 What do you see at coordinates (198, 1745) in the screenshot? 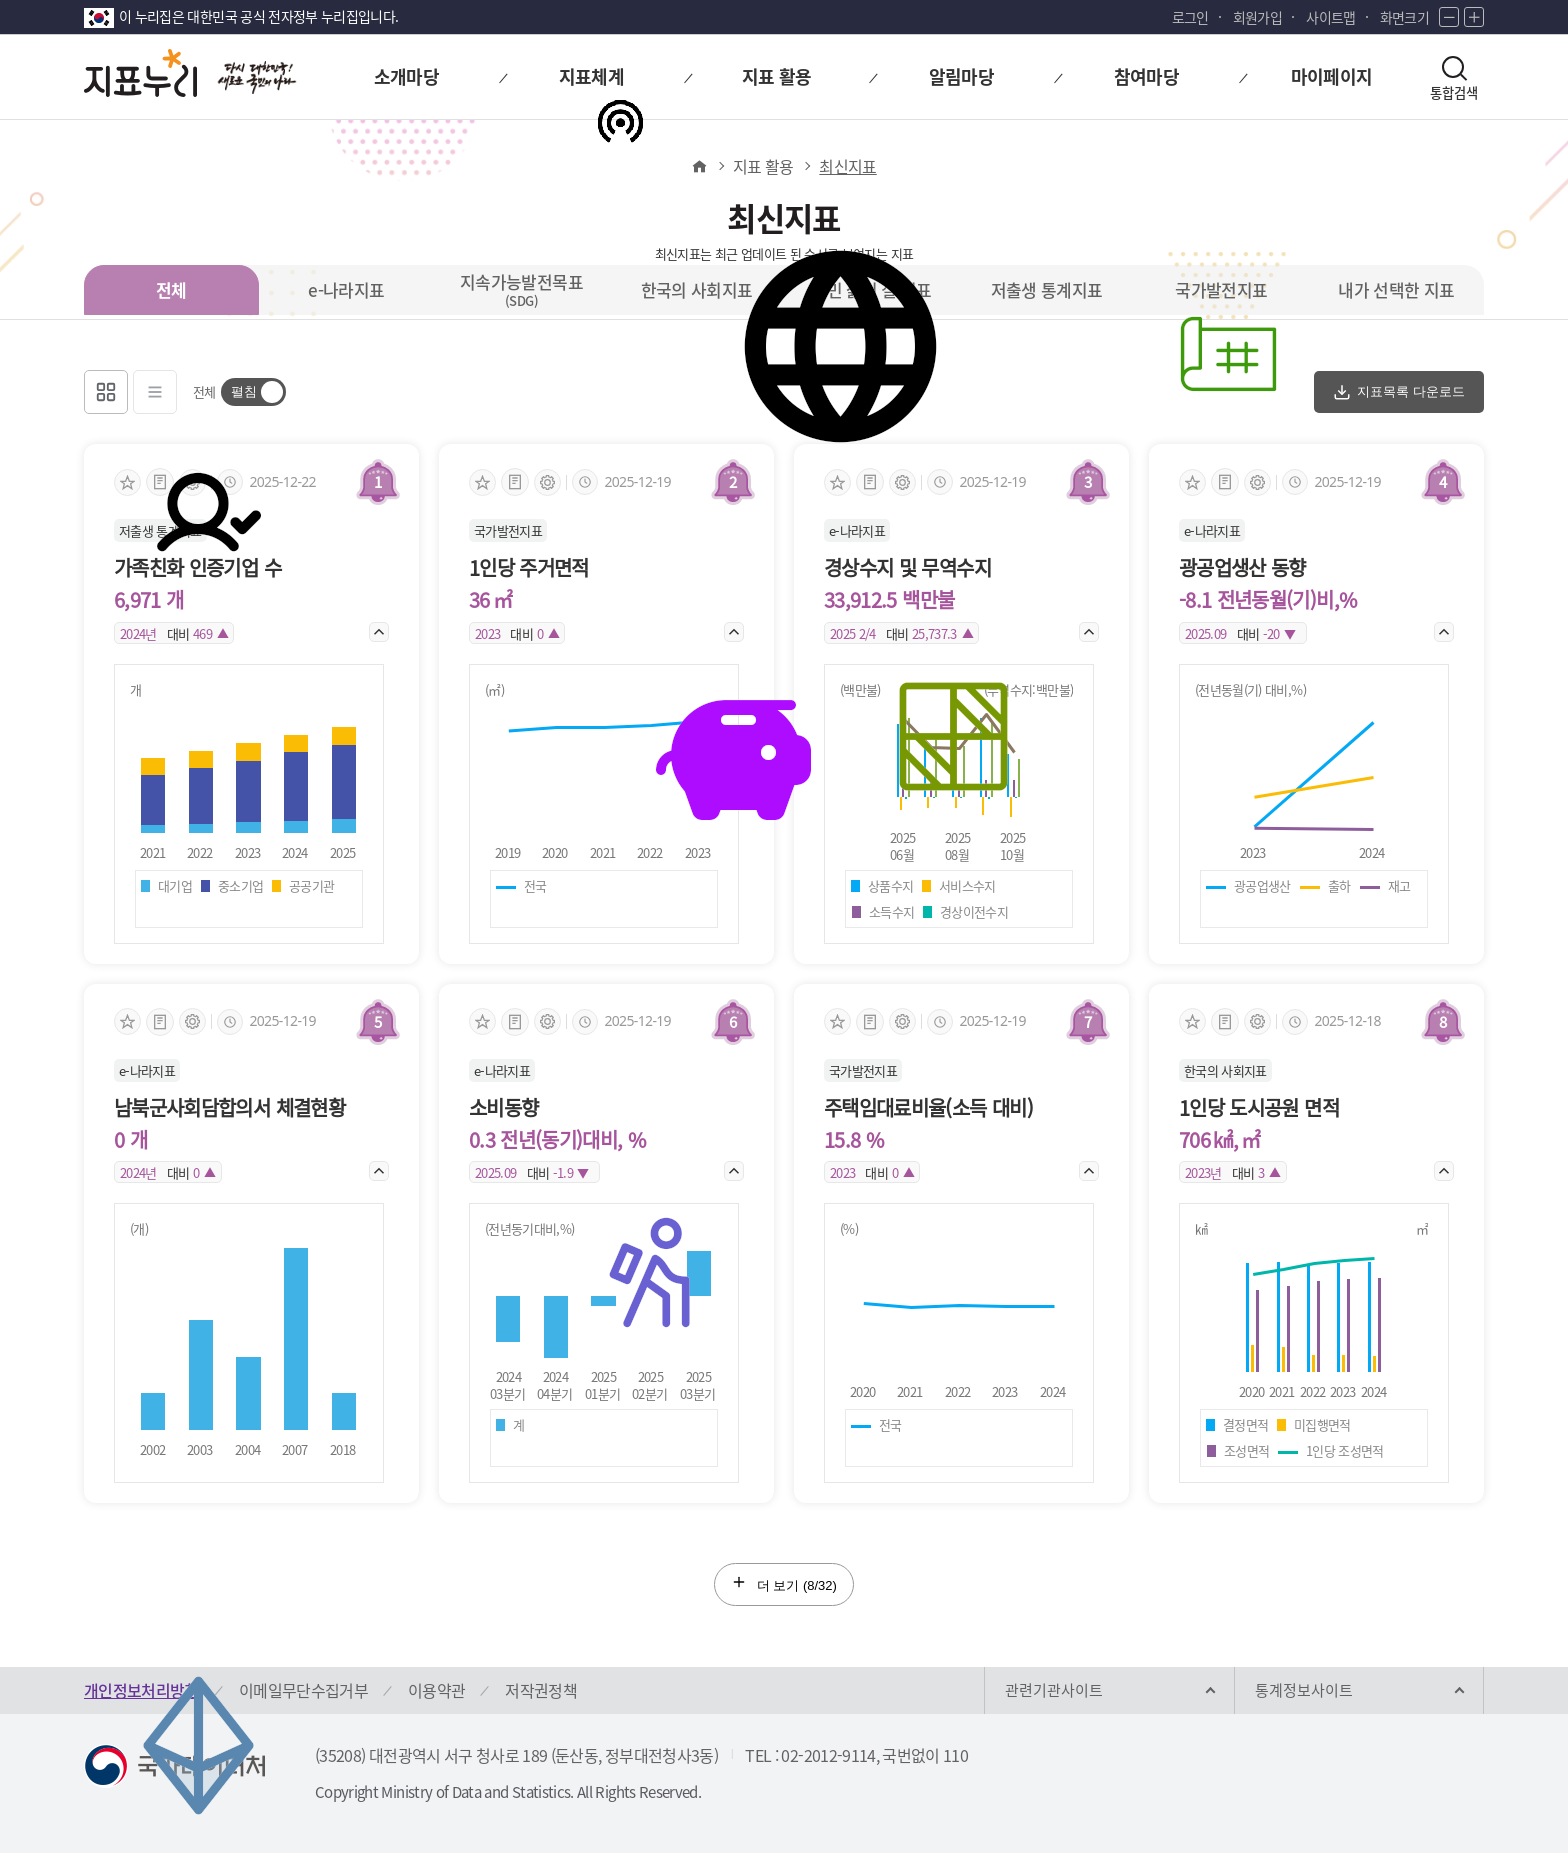
I see `view ethereum wallet or balance` at bounding box center [198, 1745].